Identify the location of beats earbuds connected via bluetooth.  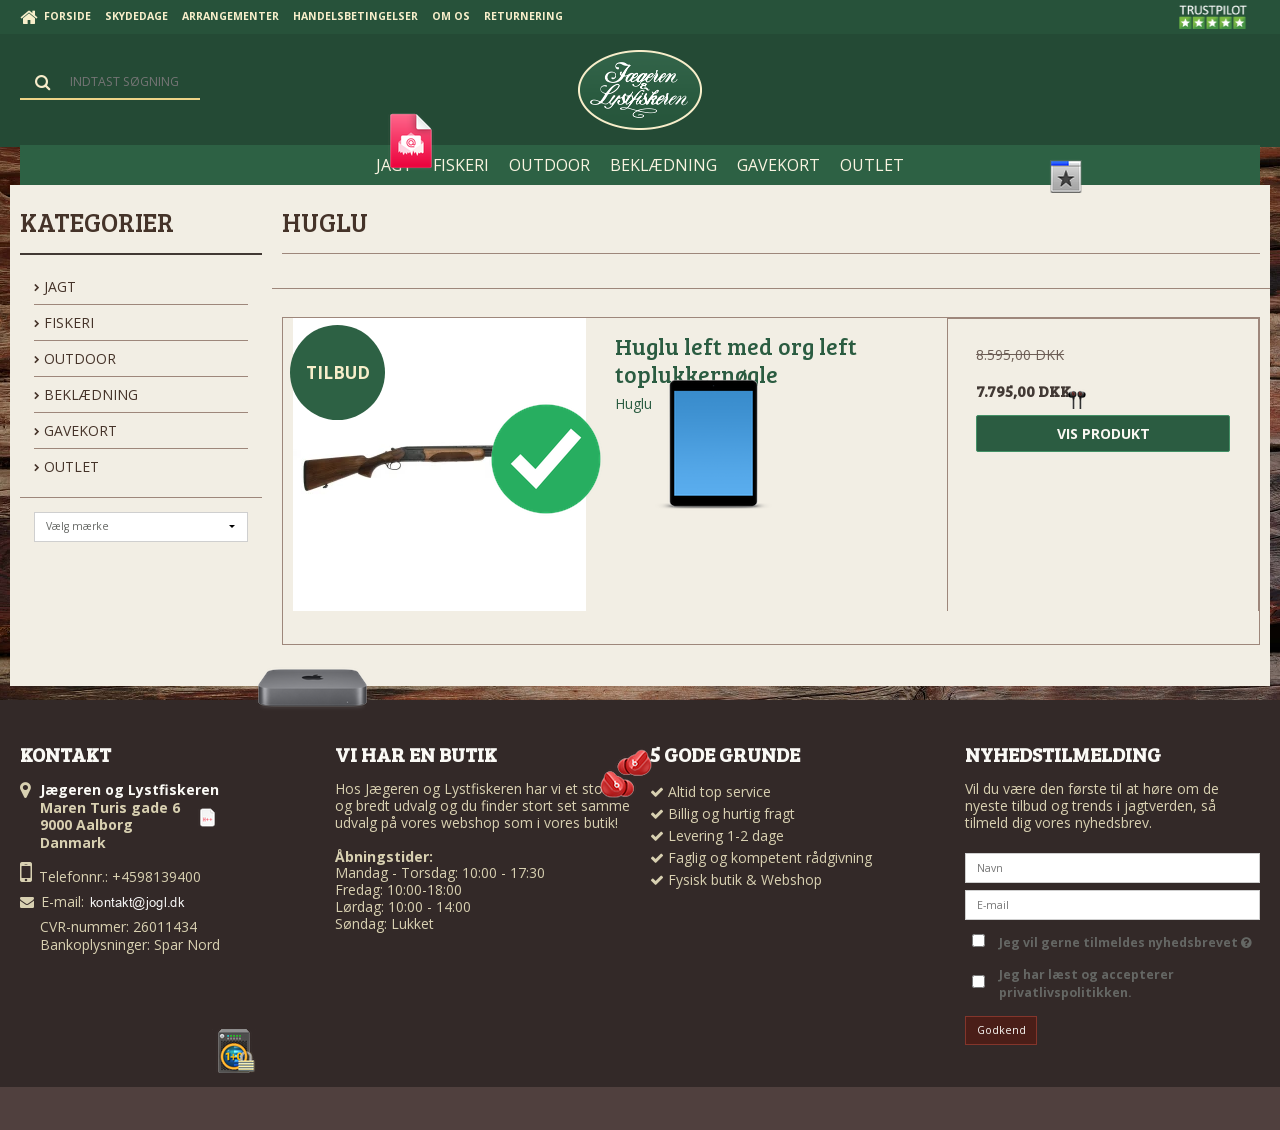
(1077, 399).